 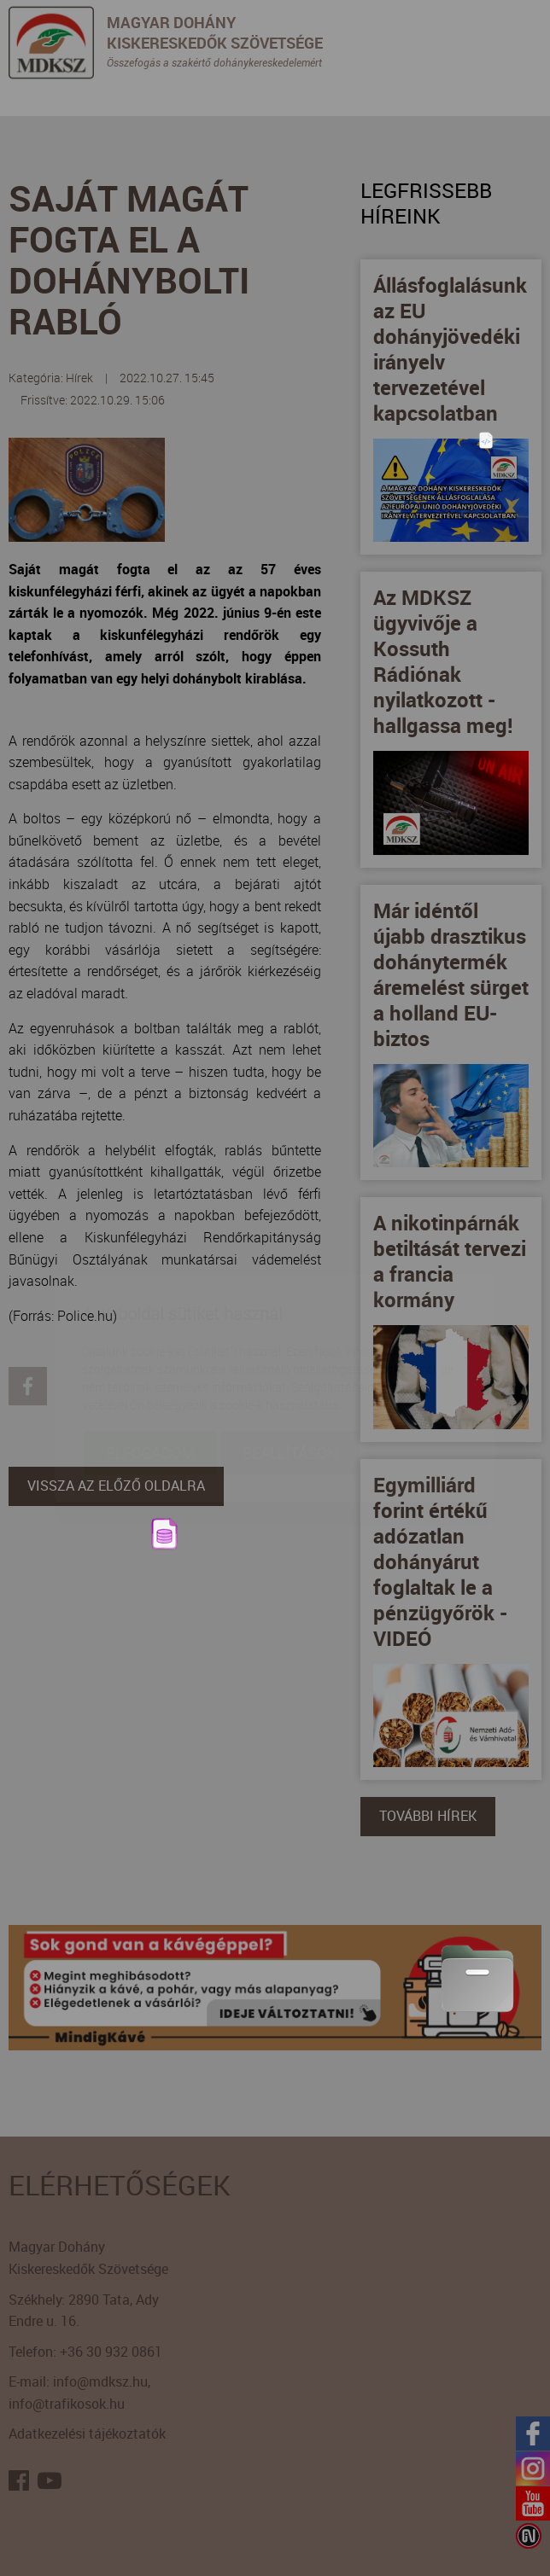 I want to click on an HTML or code file type indicator, so click(x=486, y=440).